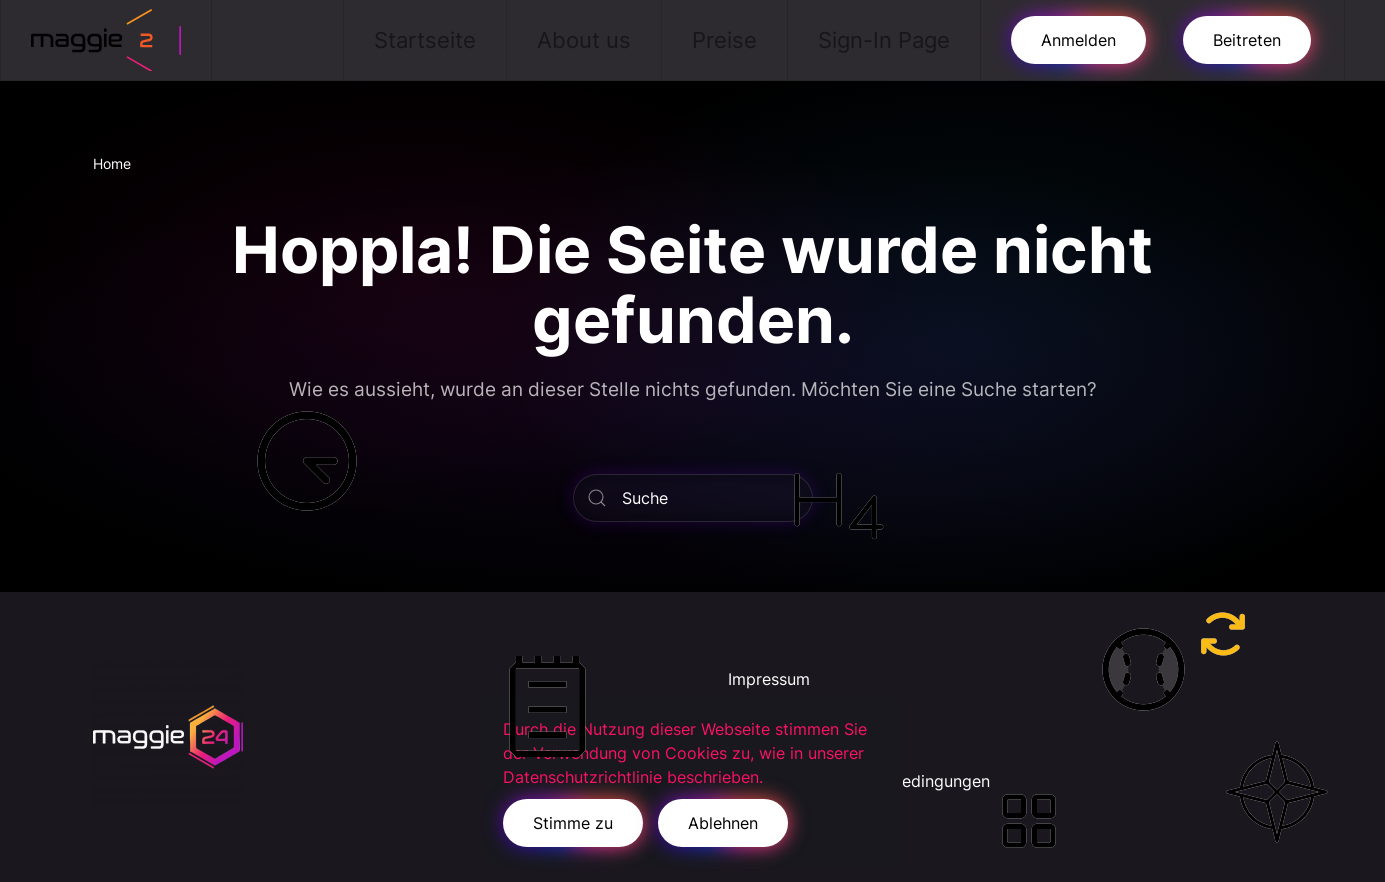  What do you see at coordinates (1029, 821) in the screenshot?
I see `switch to grid view` at bounding box center [1029, 821].